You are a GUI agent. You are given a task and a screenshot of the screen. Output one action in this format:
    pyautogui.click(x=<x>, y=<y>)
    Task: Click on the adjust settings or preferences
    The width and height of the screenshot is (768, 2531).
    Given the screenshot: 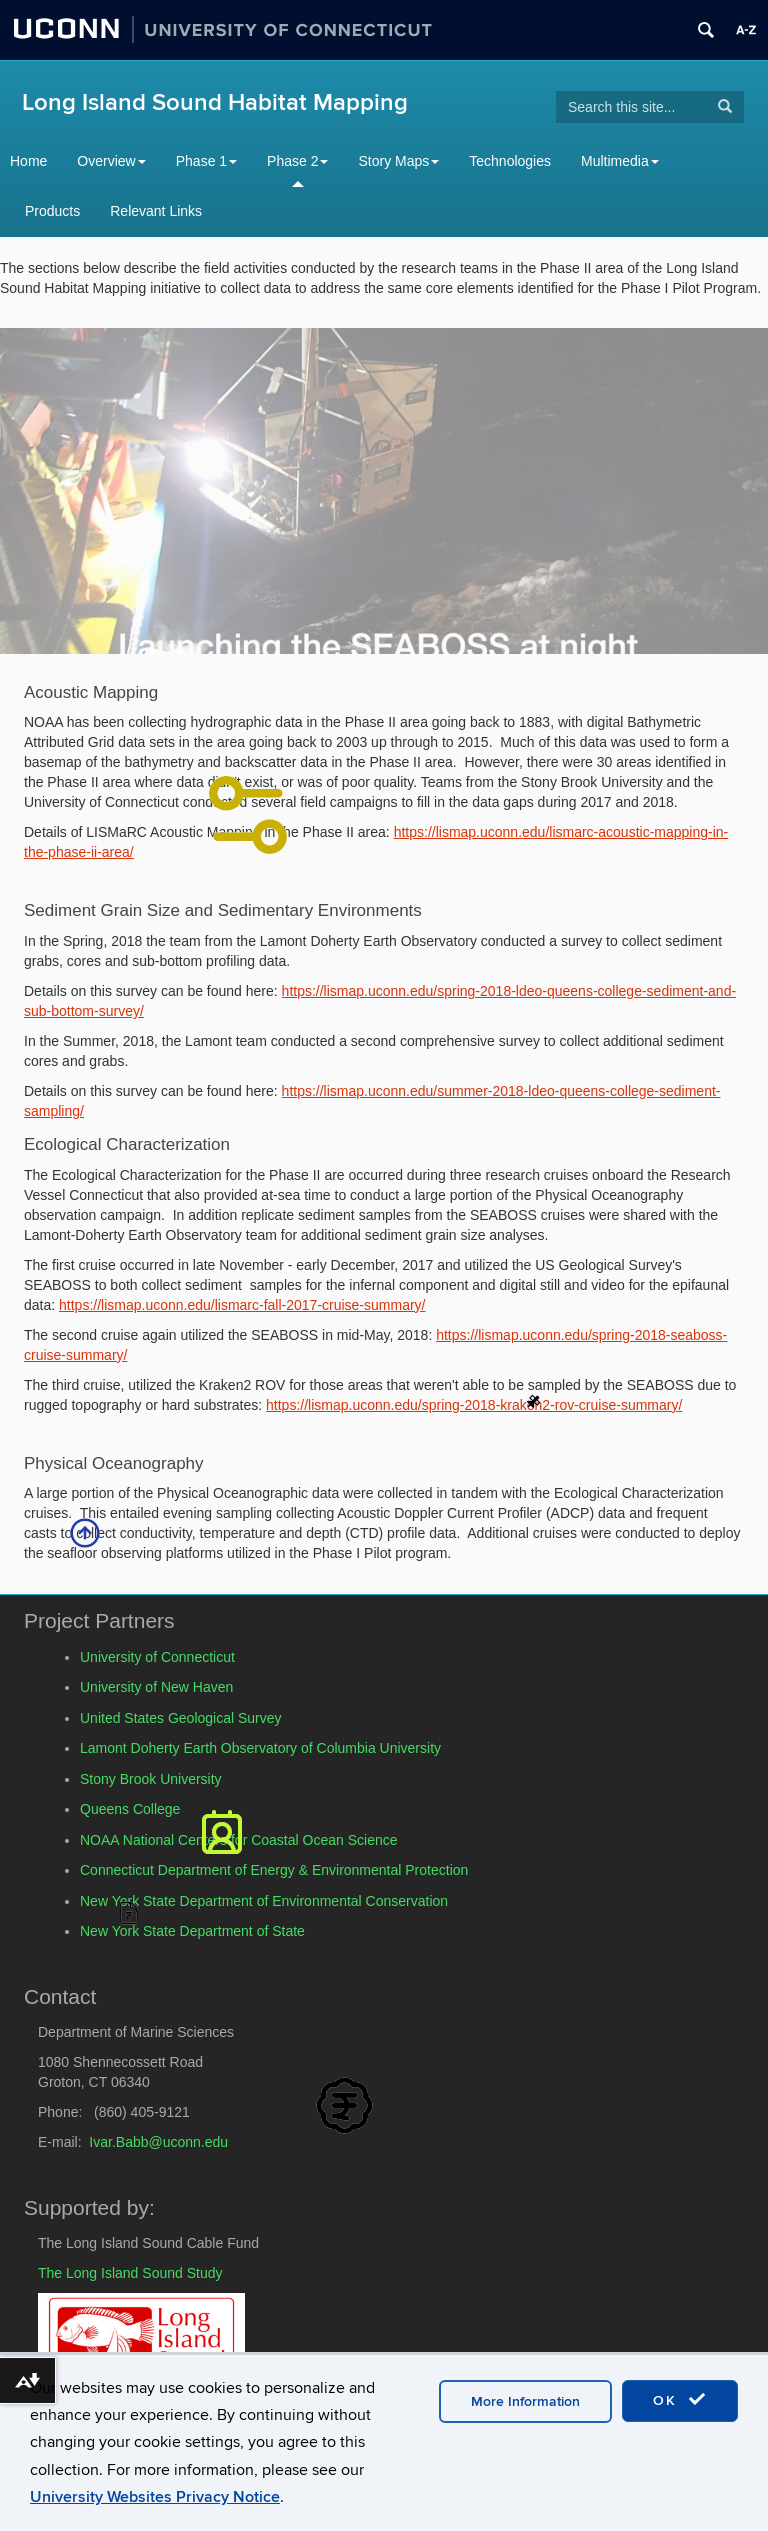 What is the action you would take?
    pyautogui.click(x=248, y=815)
    